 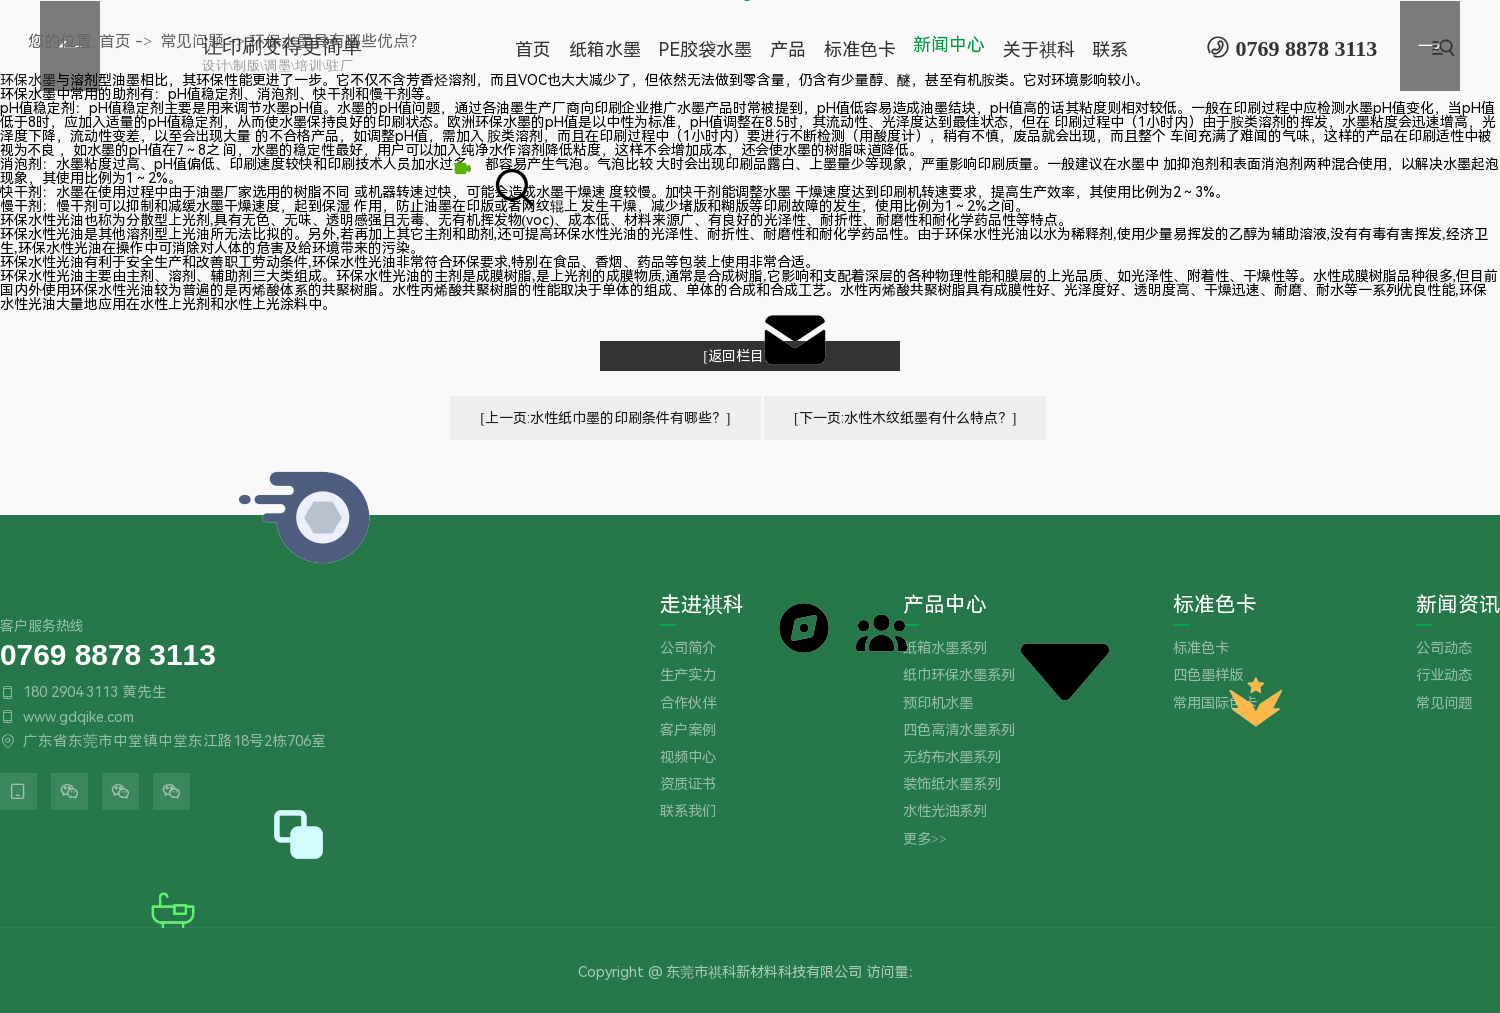 I want to click on discord hypesquad events badge, so click(x=1256, y=702).